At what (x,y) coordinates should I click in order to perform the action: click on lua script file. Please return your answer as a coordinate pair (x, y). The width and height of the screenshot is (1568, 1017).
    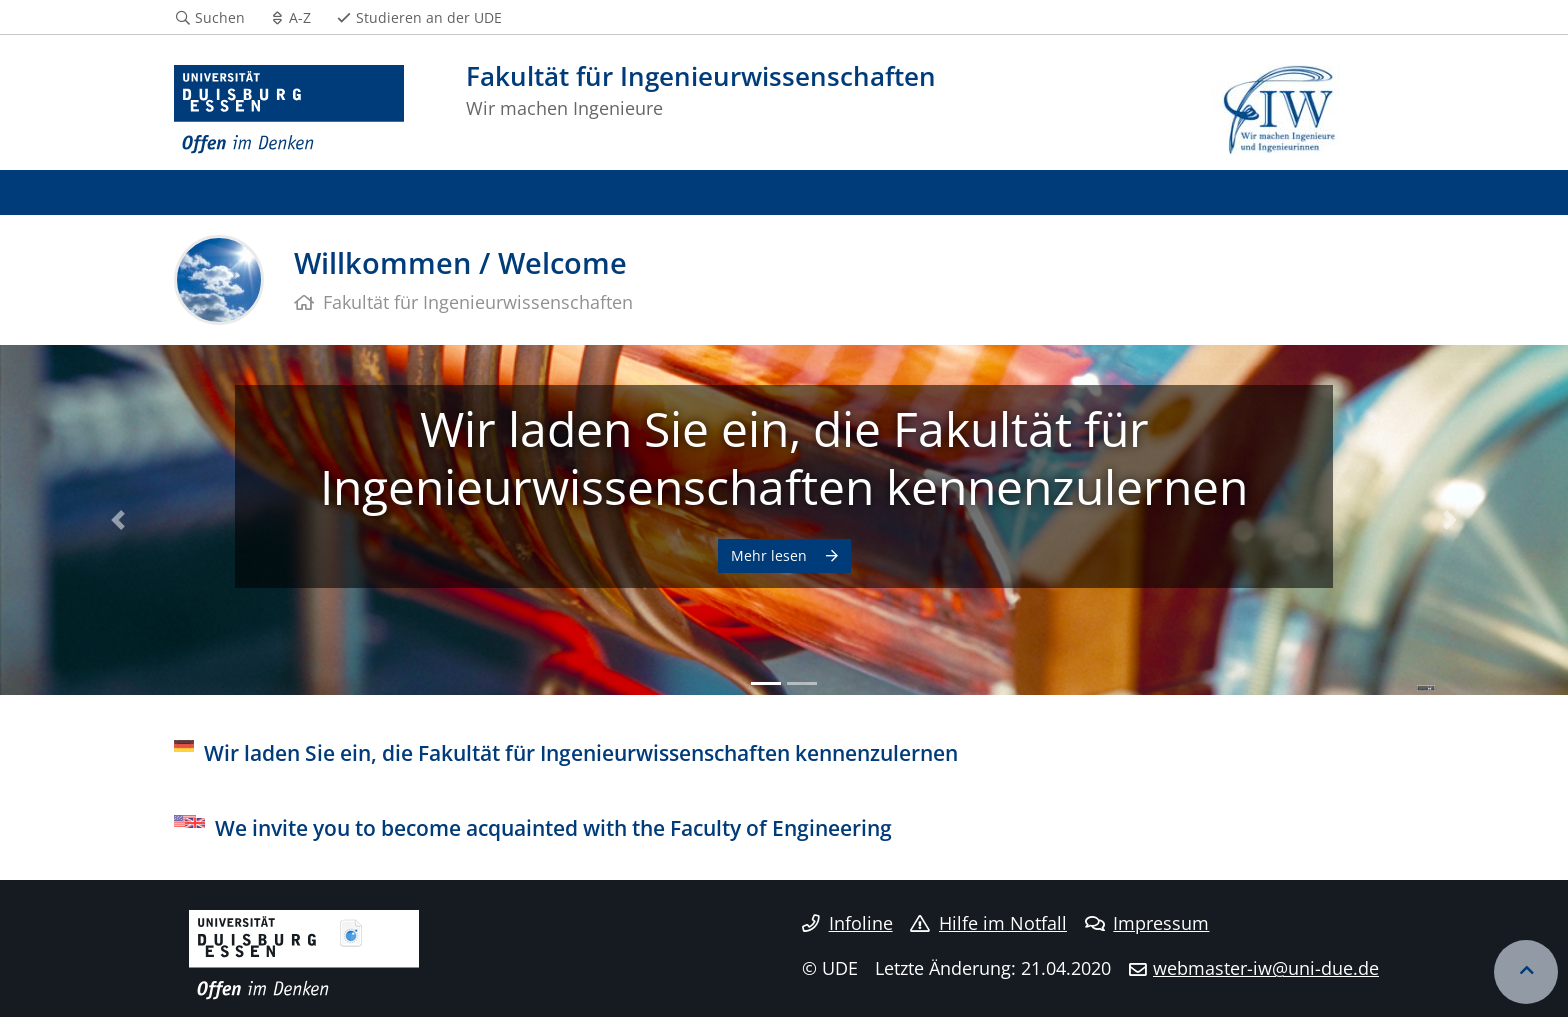
    Looking at the image, I should click on (351, 933).